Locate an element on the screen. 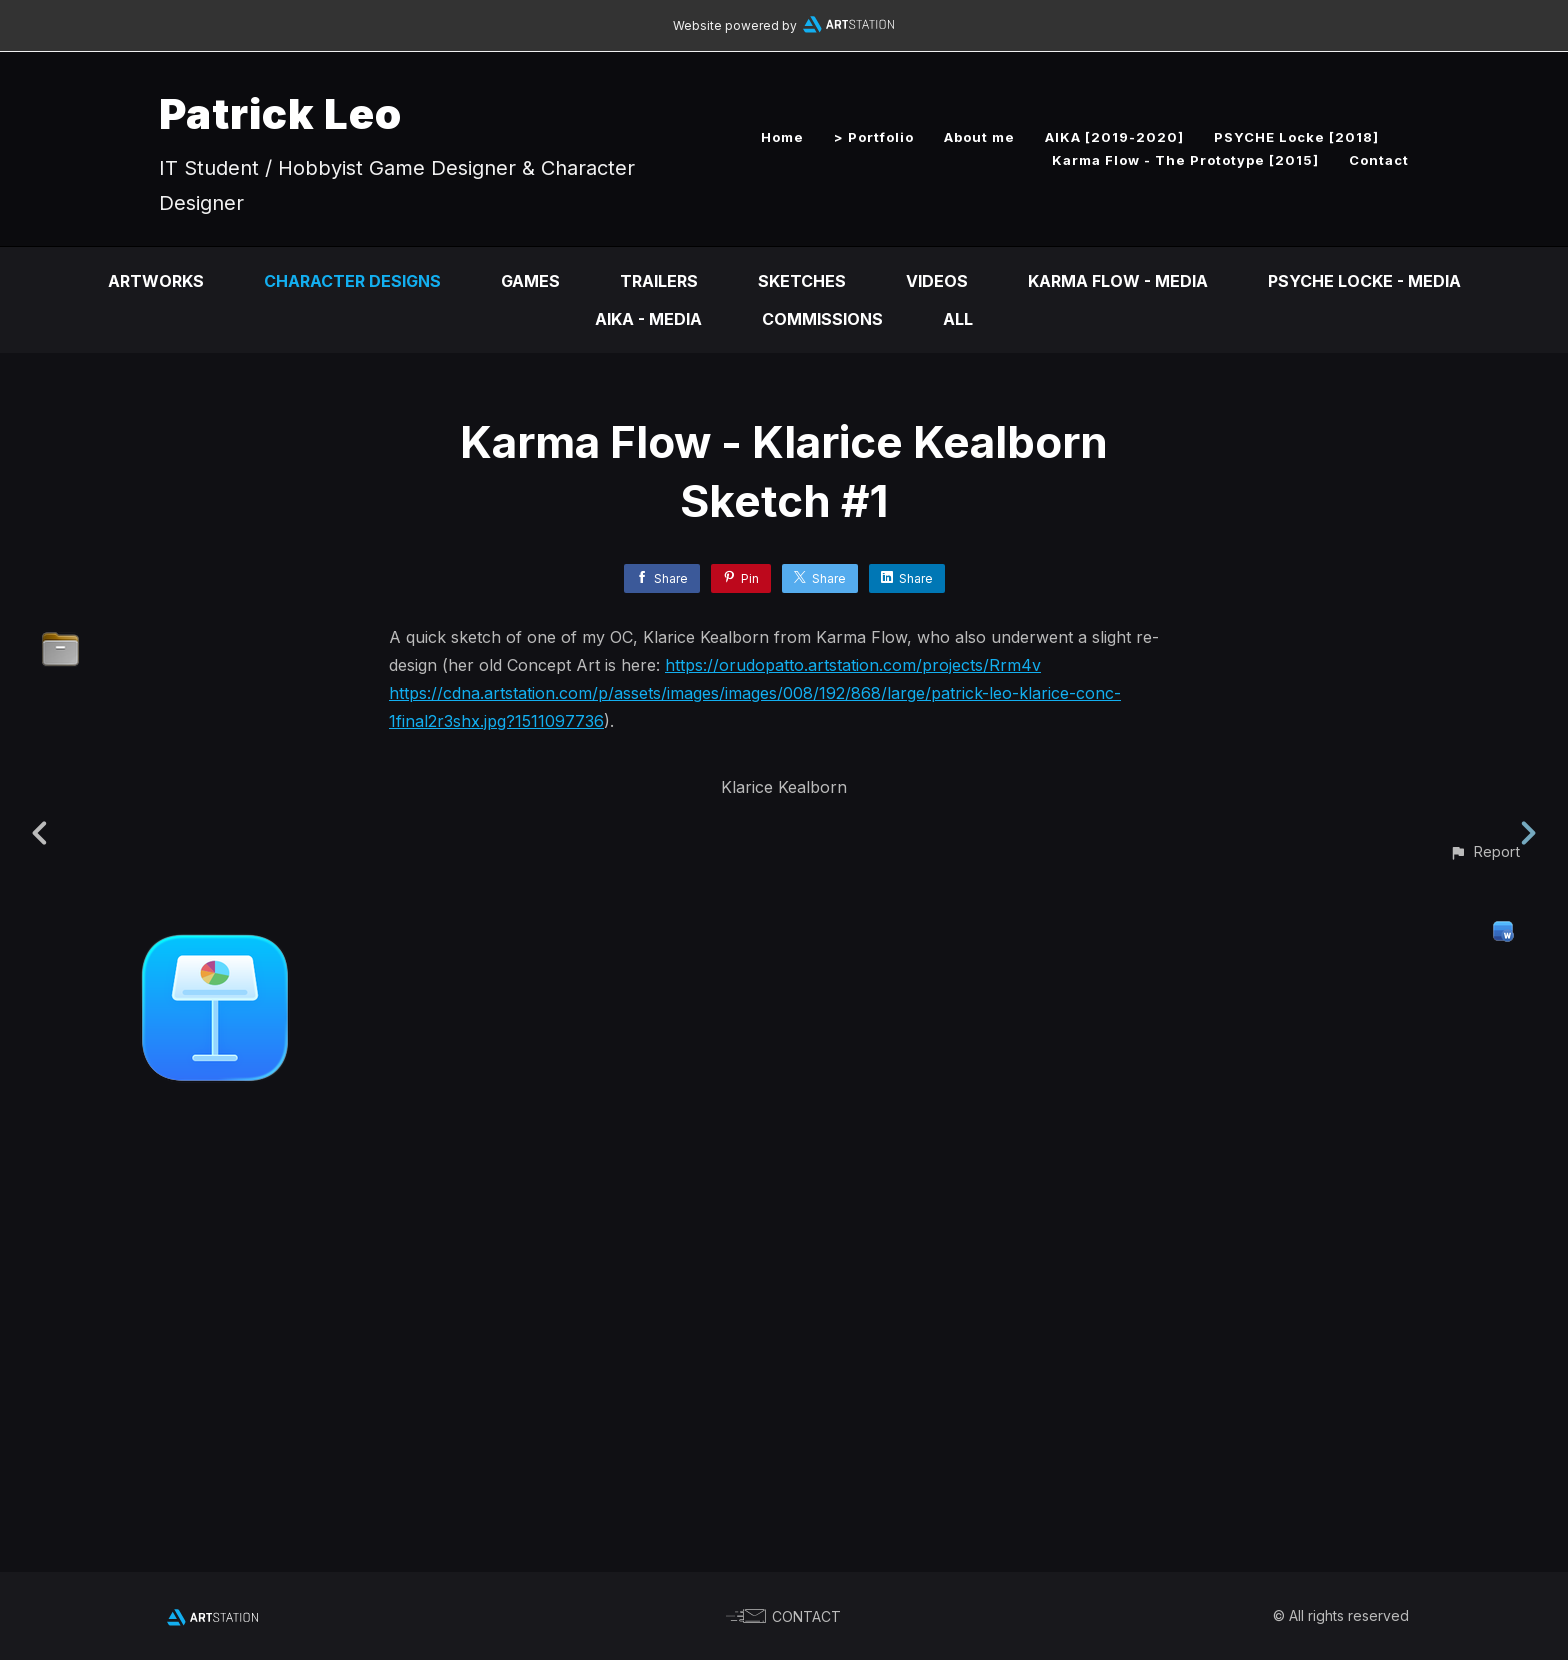 This screenshot has height=1660, width=1568. open LibreOffice Writer document editor is located at coordinates (215, 1008).